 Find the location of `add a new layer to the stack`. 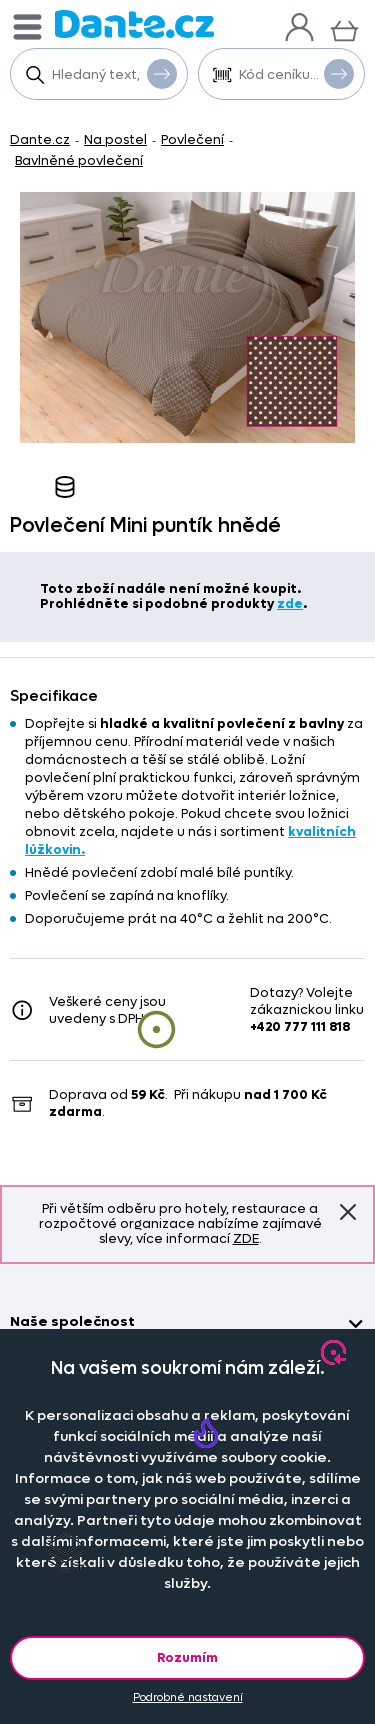

add a new layer to the stack is located at coordinates (65, 1552).